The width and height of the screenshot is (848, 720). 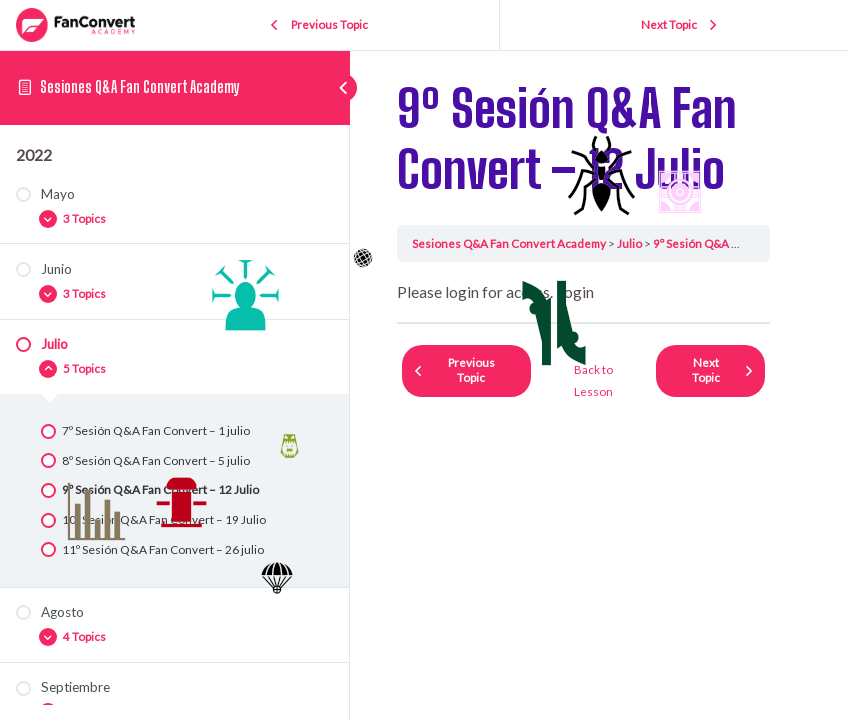 I want to click on airdrop or delivery incoming, so click(x=277, y=578).